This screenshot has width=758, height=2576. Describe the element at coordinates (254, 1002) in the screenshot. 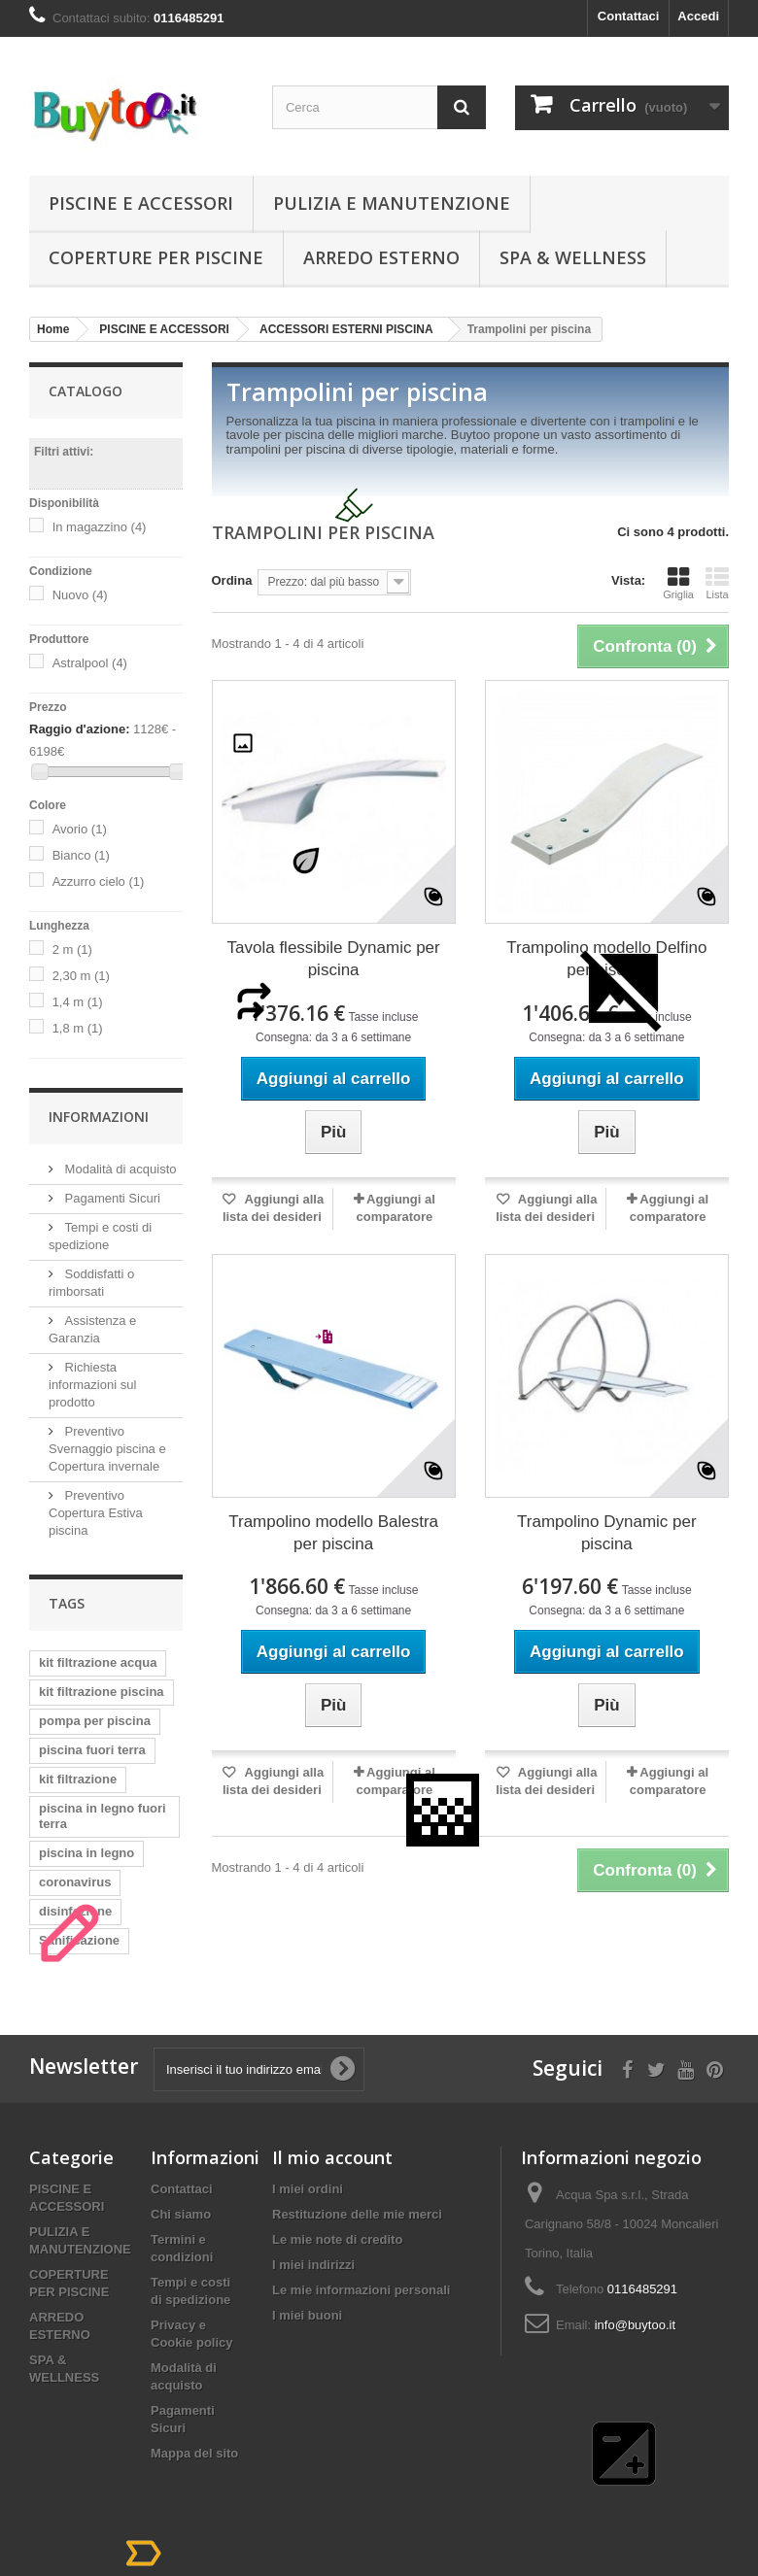

I see `redirect or forward multiple items` at that location.